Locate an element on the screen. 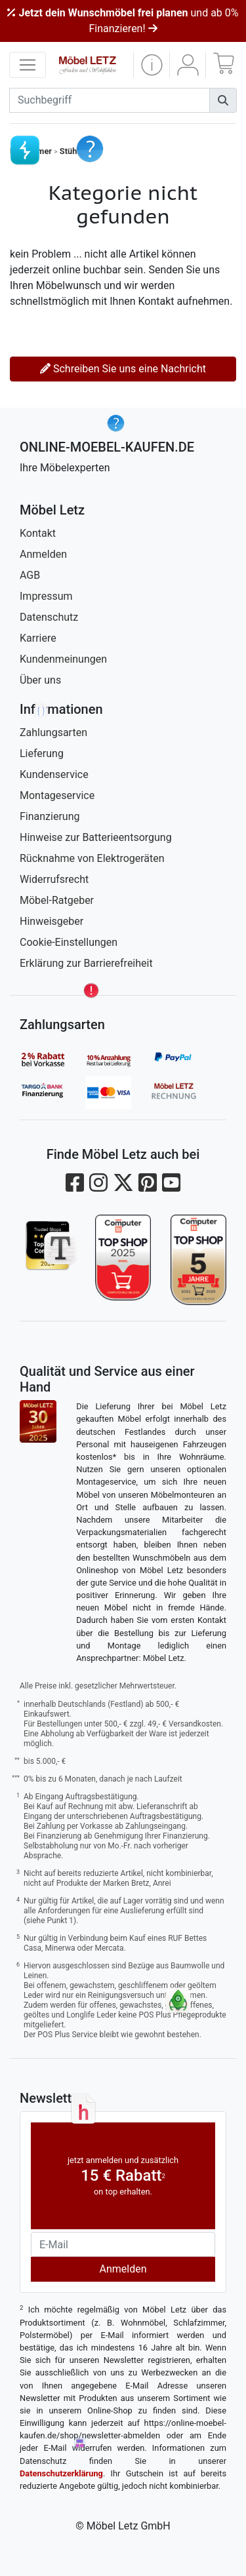  open typora markdown editor is located at coordinates (60, 1248).